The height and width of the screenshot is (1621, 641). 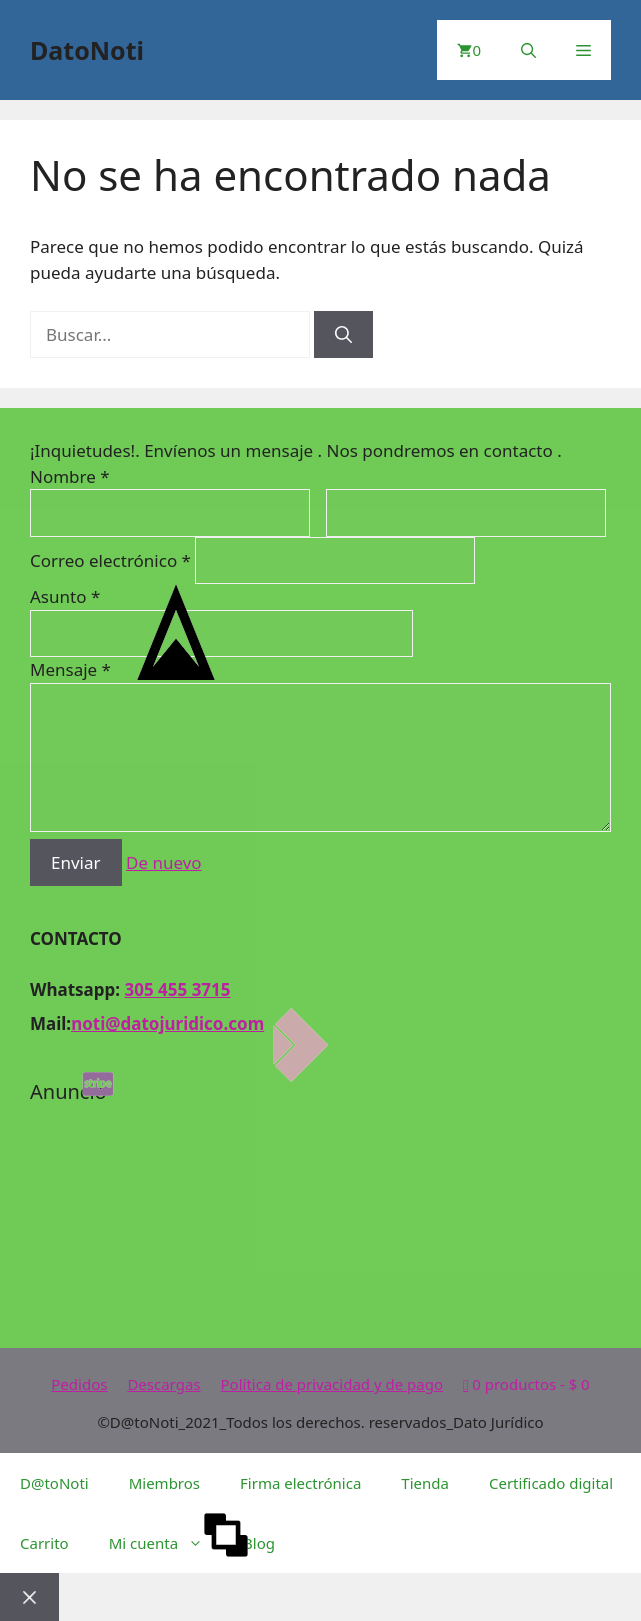 I want to click on lucia authentication service logo, so click(x=176, y=632).